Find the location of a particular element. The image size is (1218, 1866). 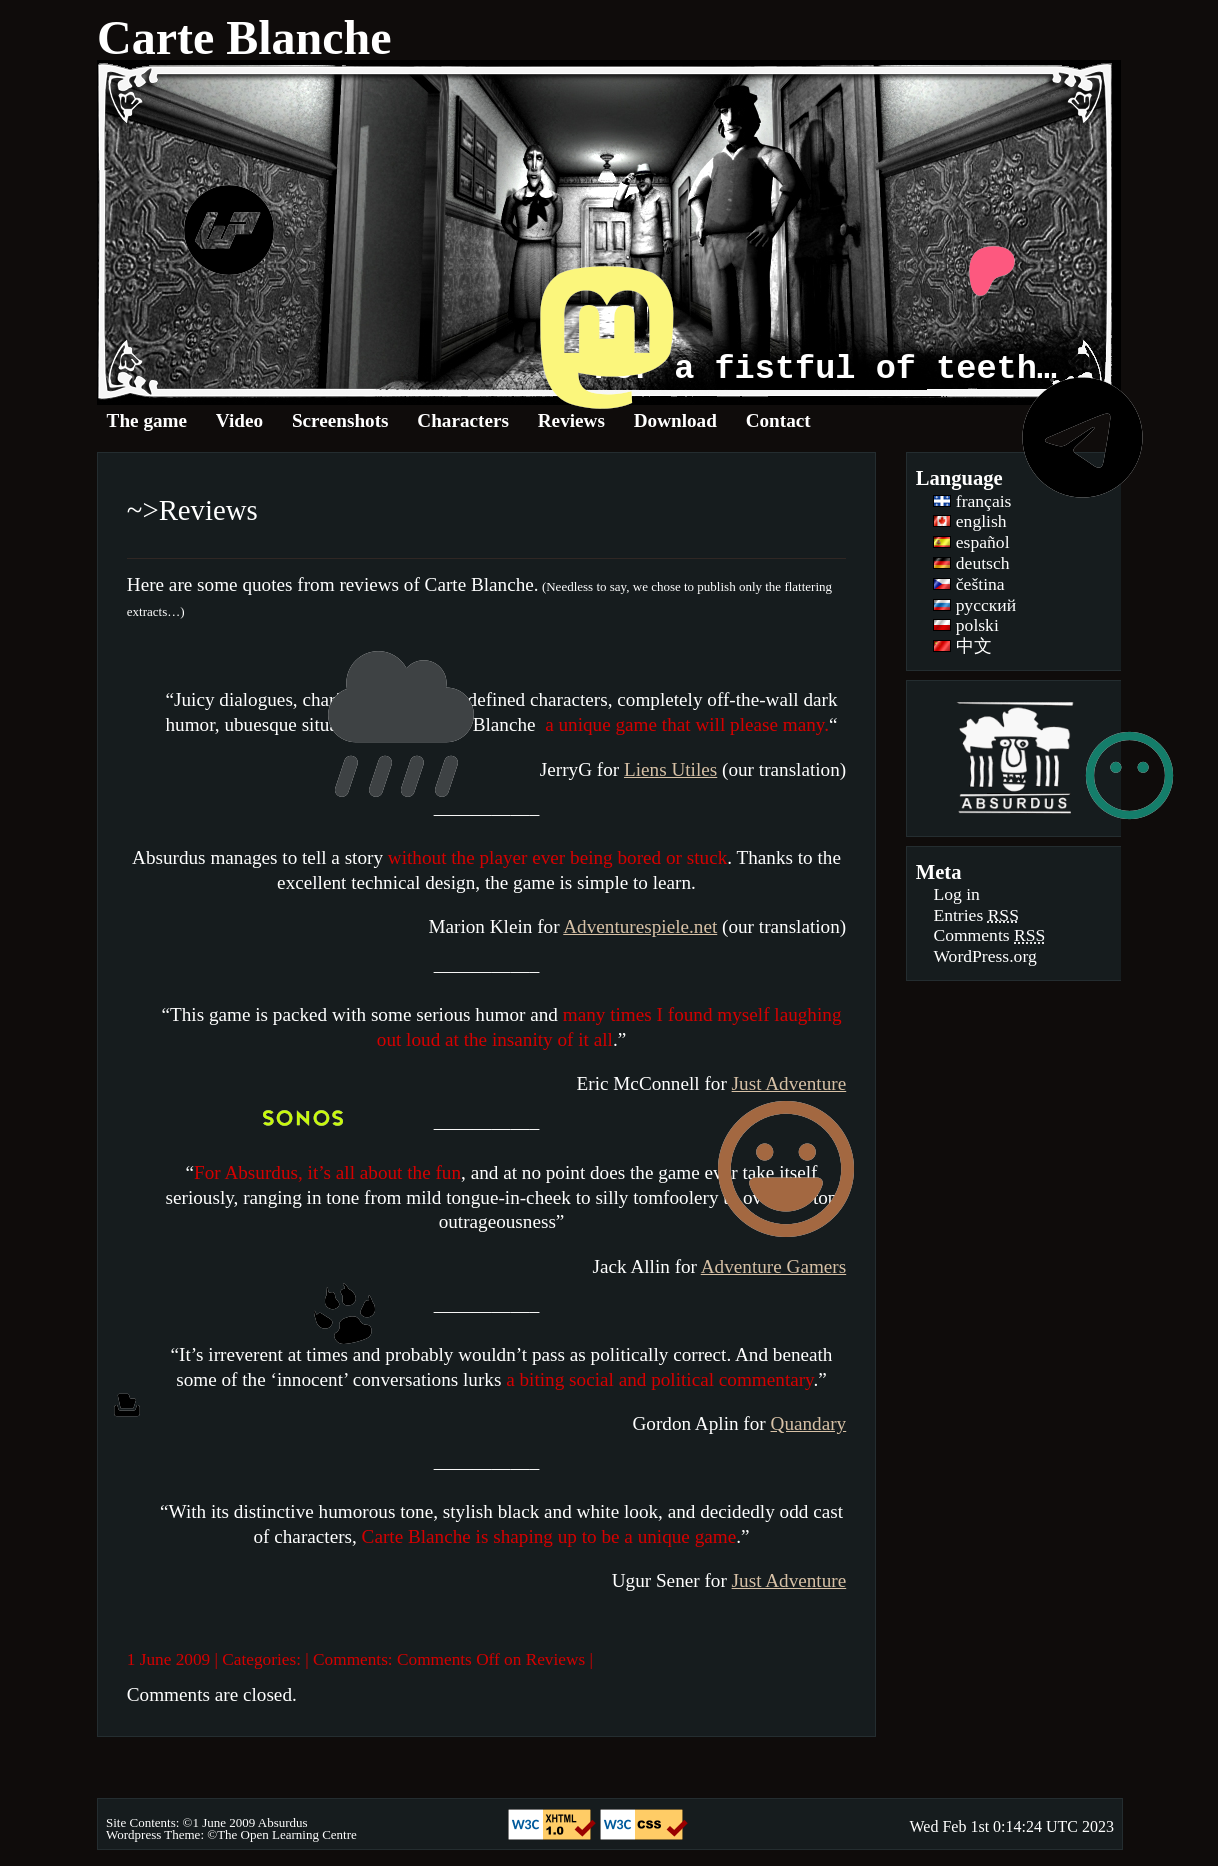

open Mastodon app is located at coordinates (604, 337).